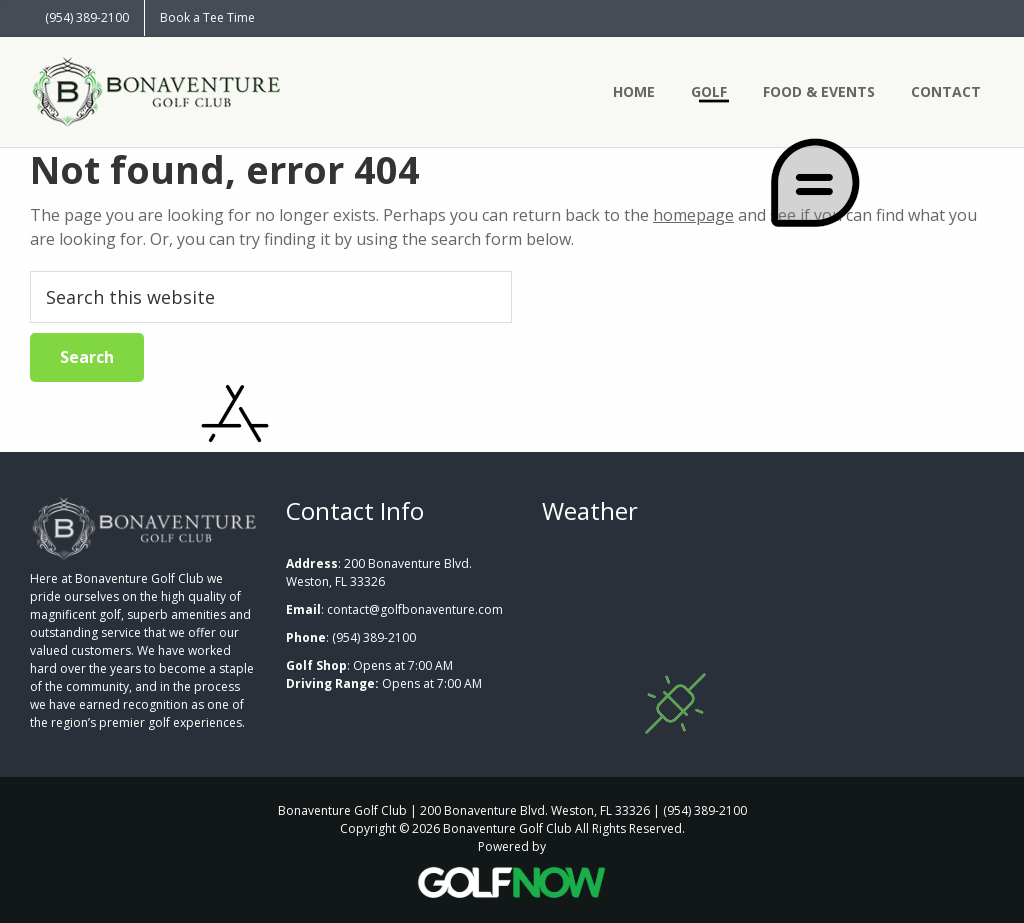  Describe the element at coordinates (714, 101) in the screenshot. I see `remove an item from a list` at that location.